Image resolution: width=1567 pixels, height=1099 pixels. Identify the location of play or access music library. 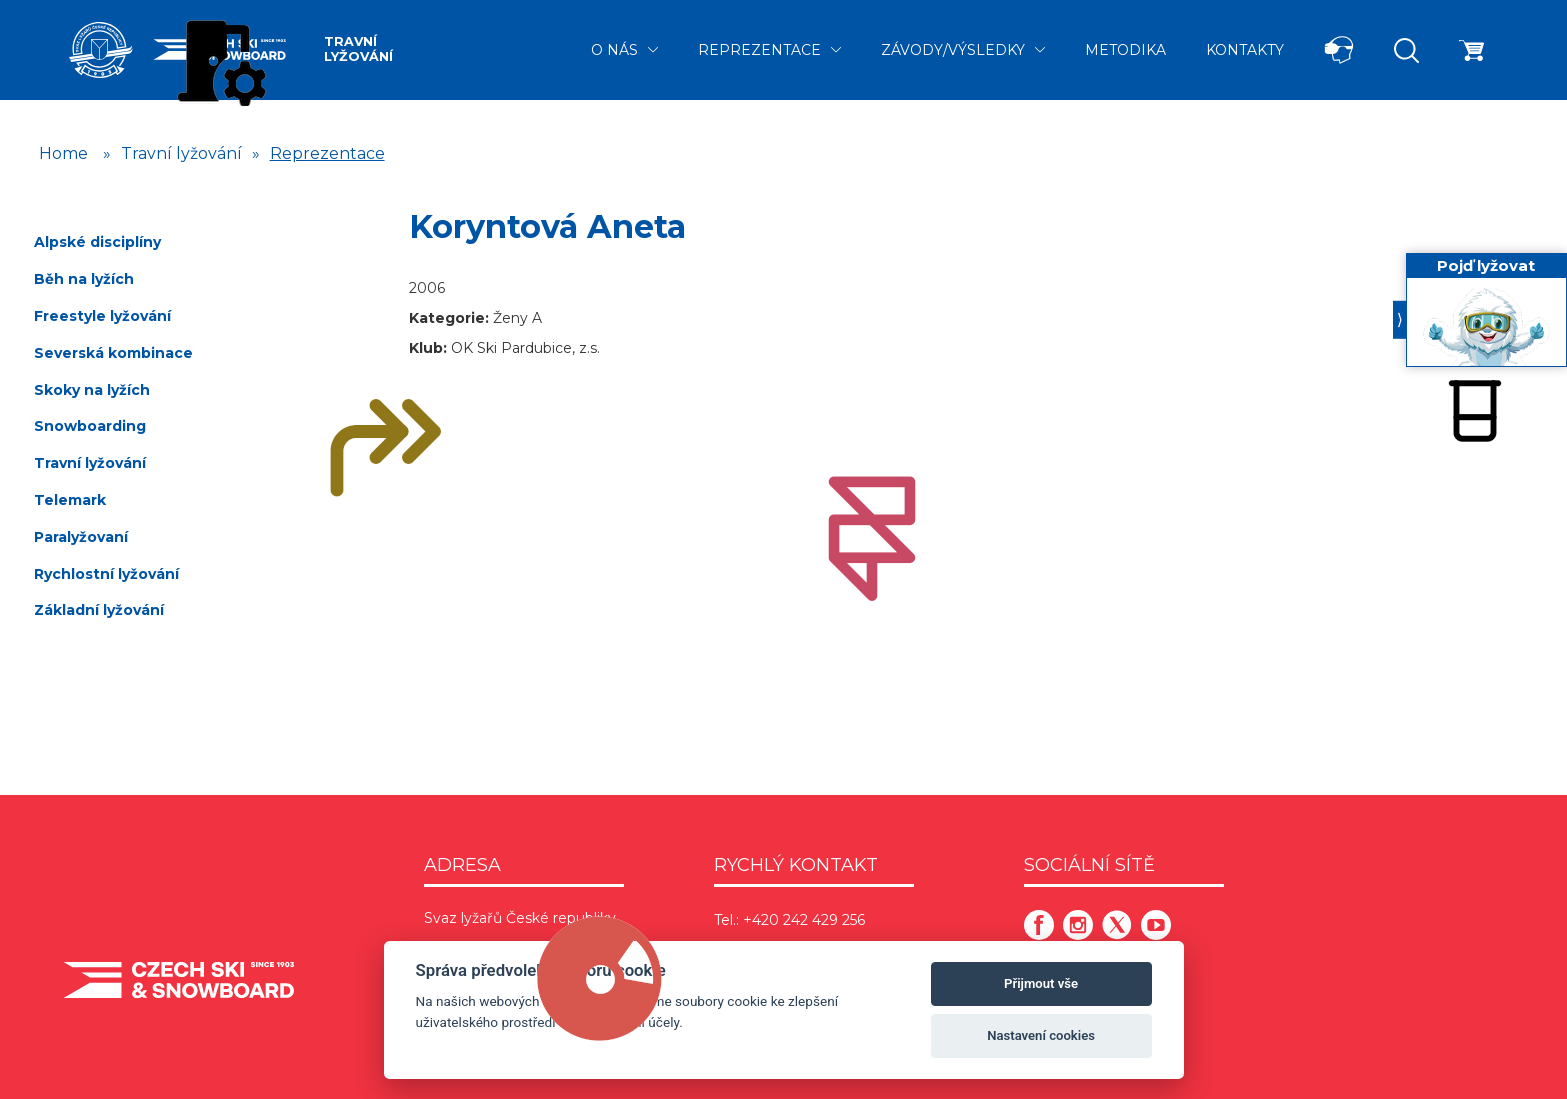
(600, 979).